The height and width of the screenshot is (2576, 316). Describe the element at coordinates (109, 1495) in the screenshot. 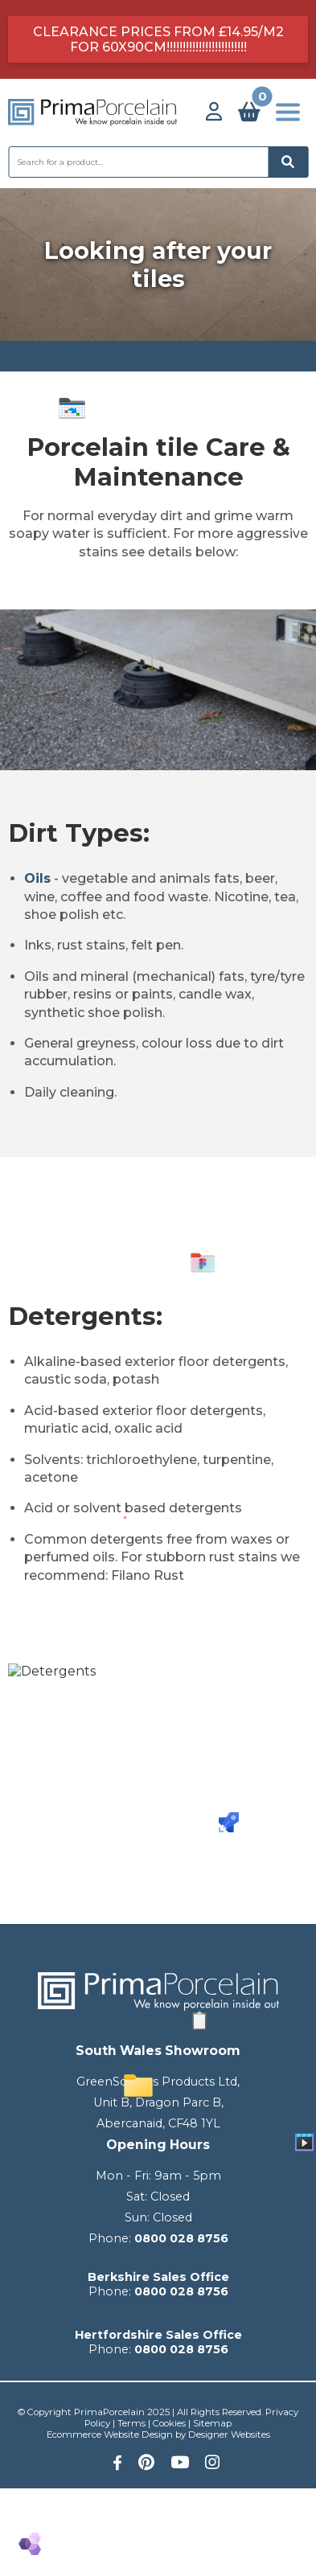

I see `open sound and audio preferences` at that location.